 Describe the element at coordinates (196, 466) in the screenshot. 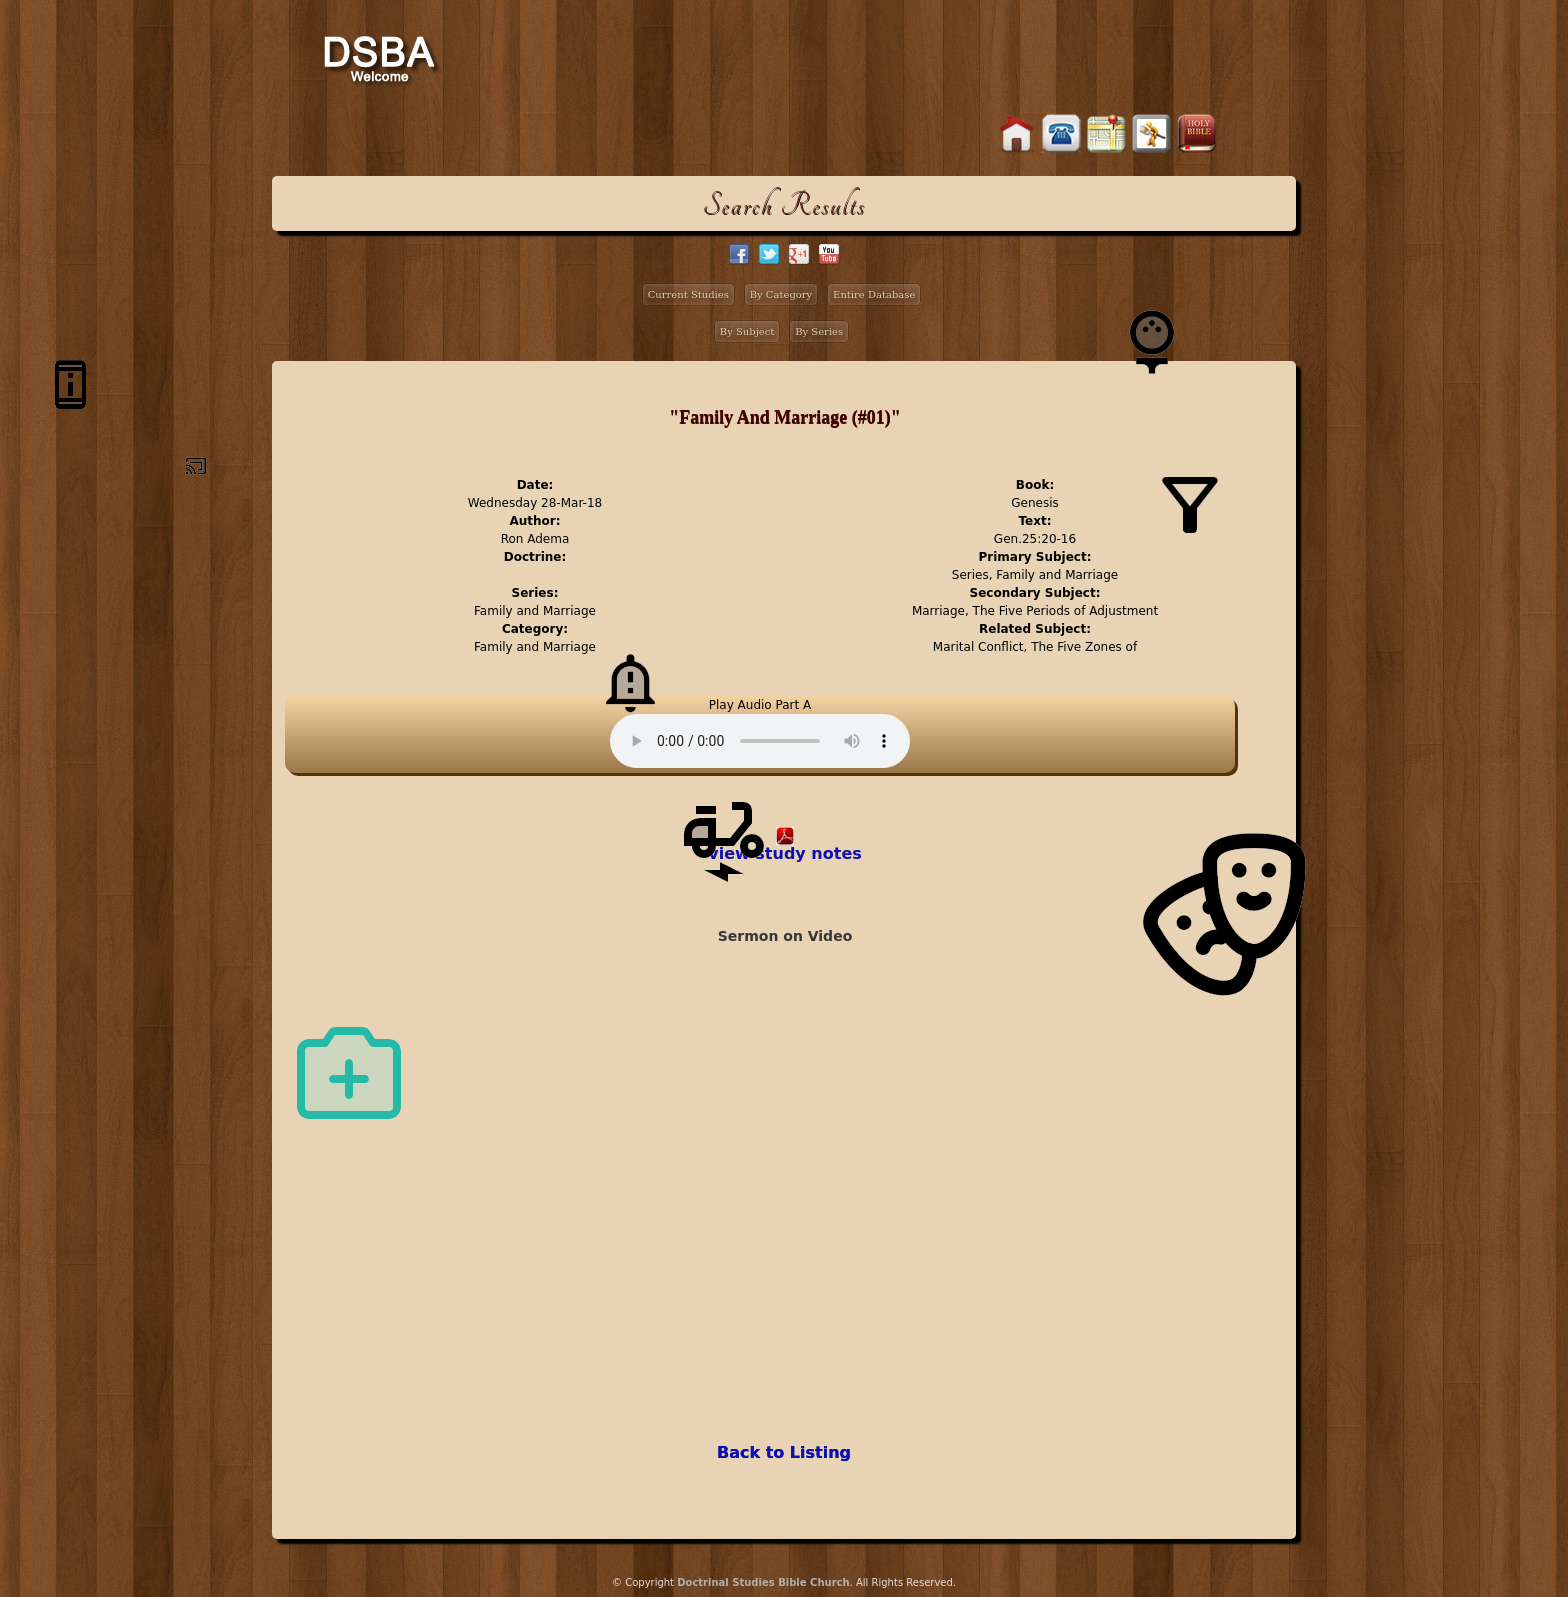

I see `indicates active casting connection to a device` at that location.